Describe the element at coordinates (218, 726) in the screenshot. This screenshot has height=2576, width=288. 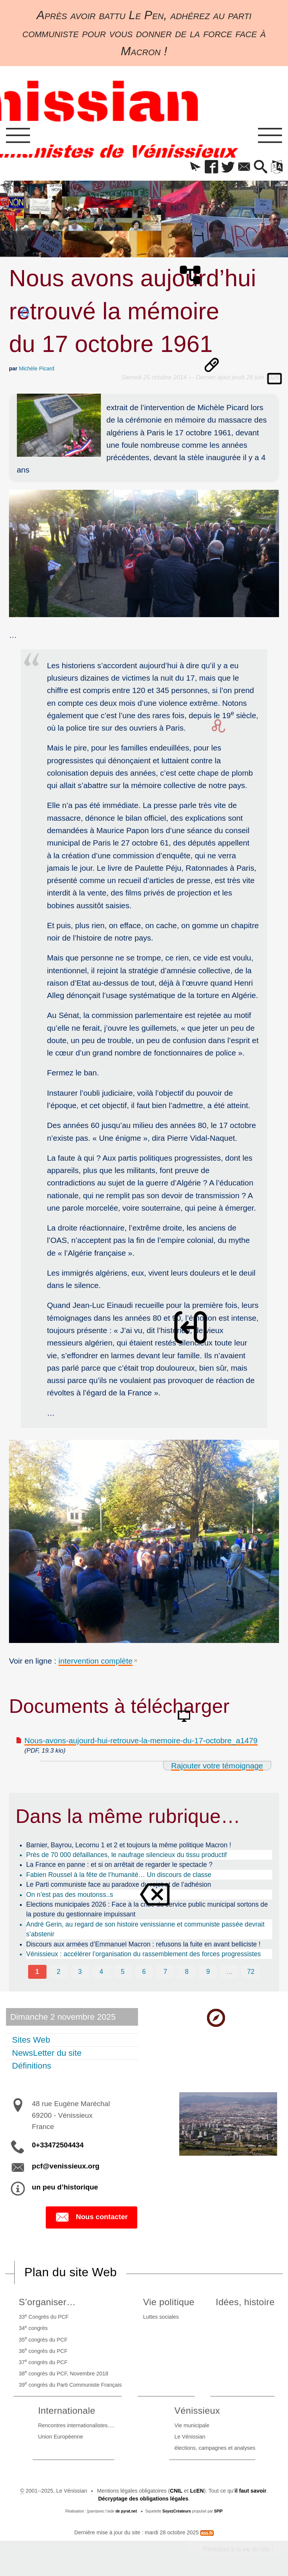
I see `indicates leo zodiac sign` at that location.